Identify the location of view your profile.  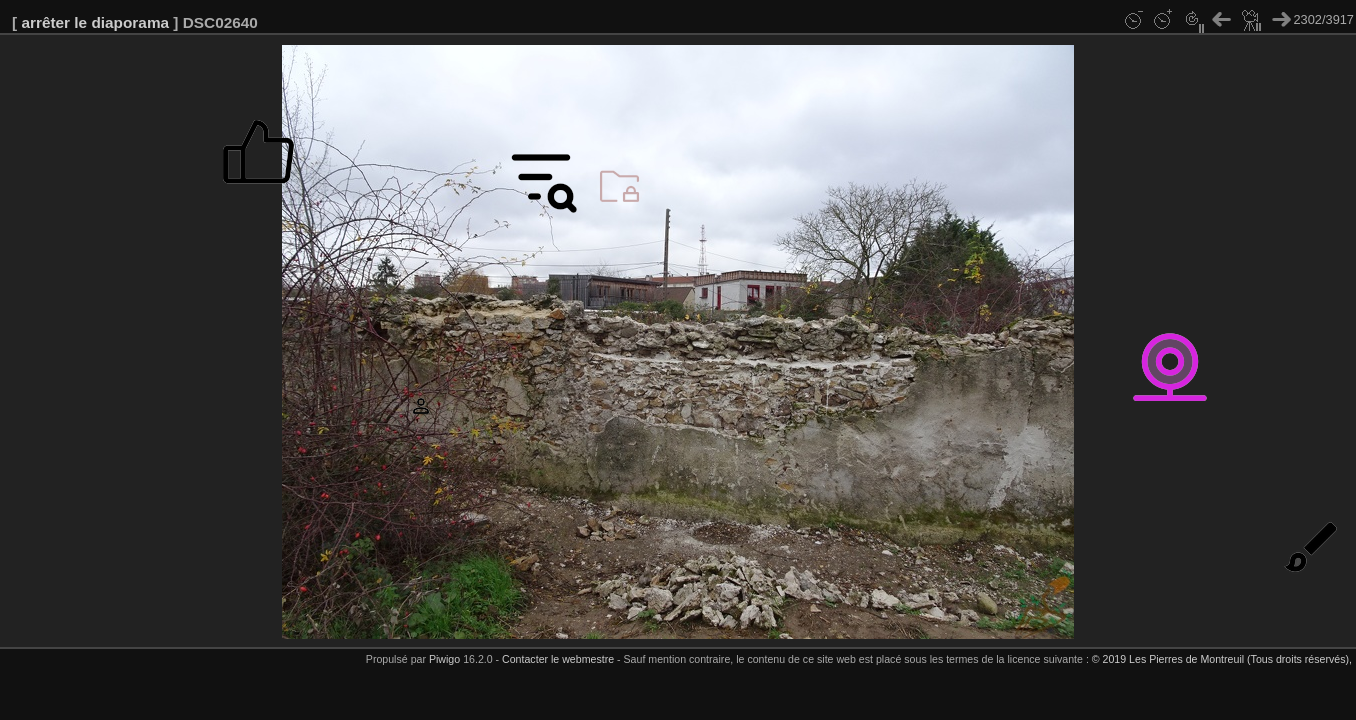
(421, 406).